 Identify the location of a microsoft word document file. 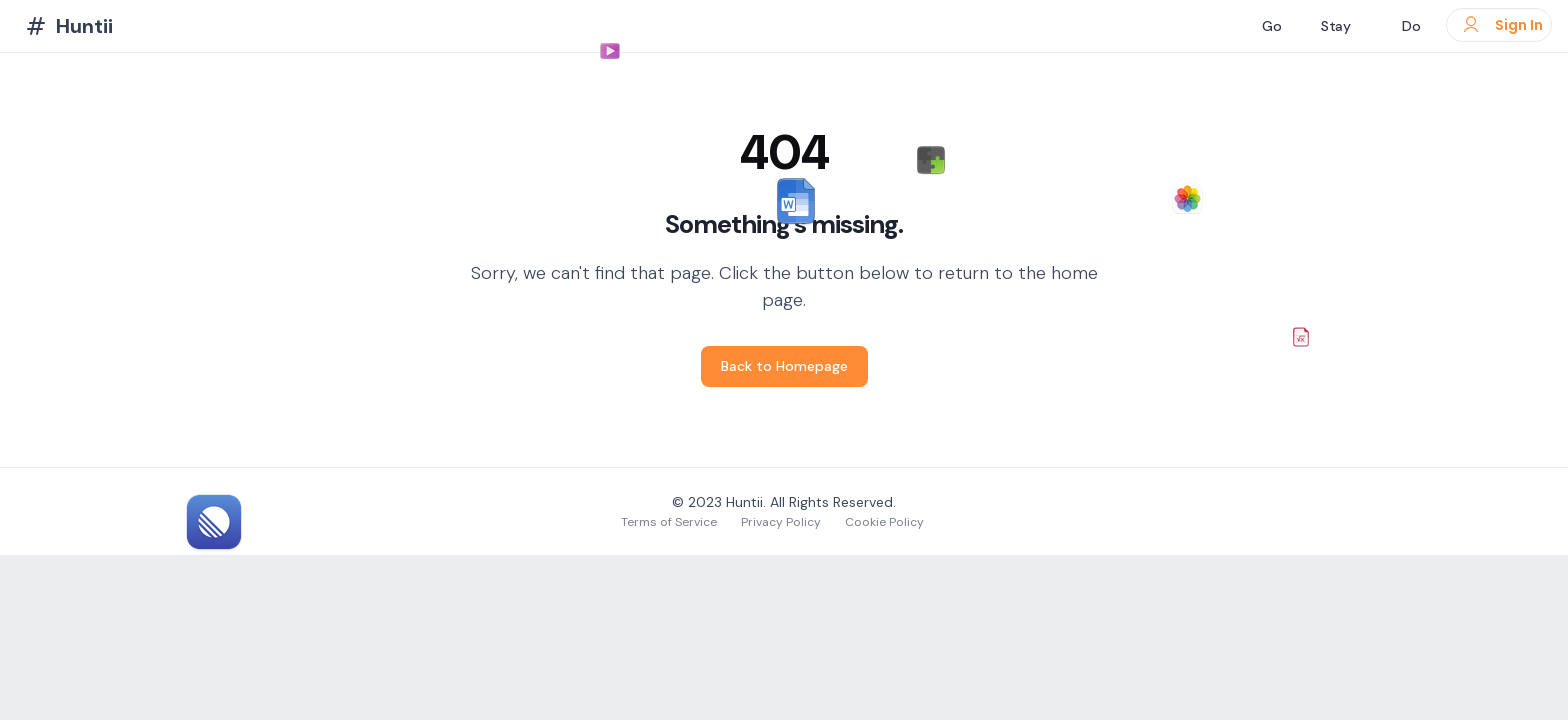
(796, 201).